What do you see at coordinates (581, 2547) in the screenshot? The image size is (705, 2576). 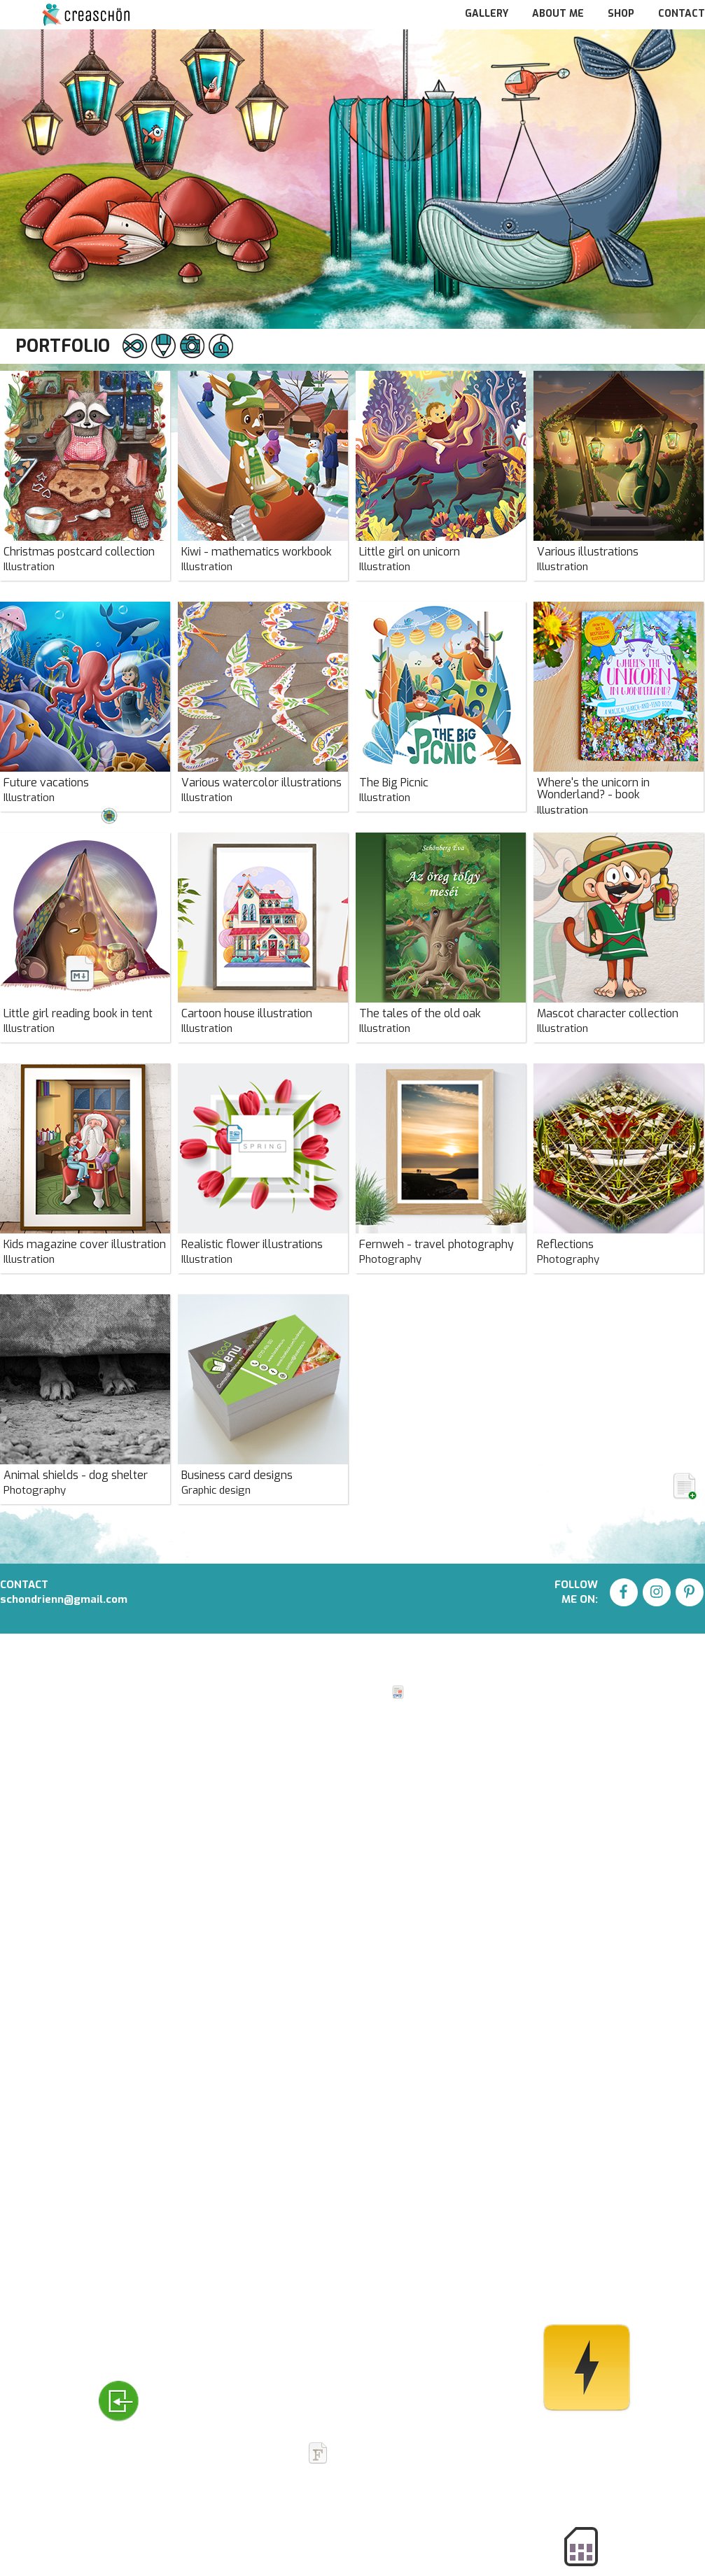 I see `view SIM card information` at bounding box center [581, 2547].